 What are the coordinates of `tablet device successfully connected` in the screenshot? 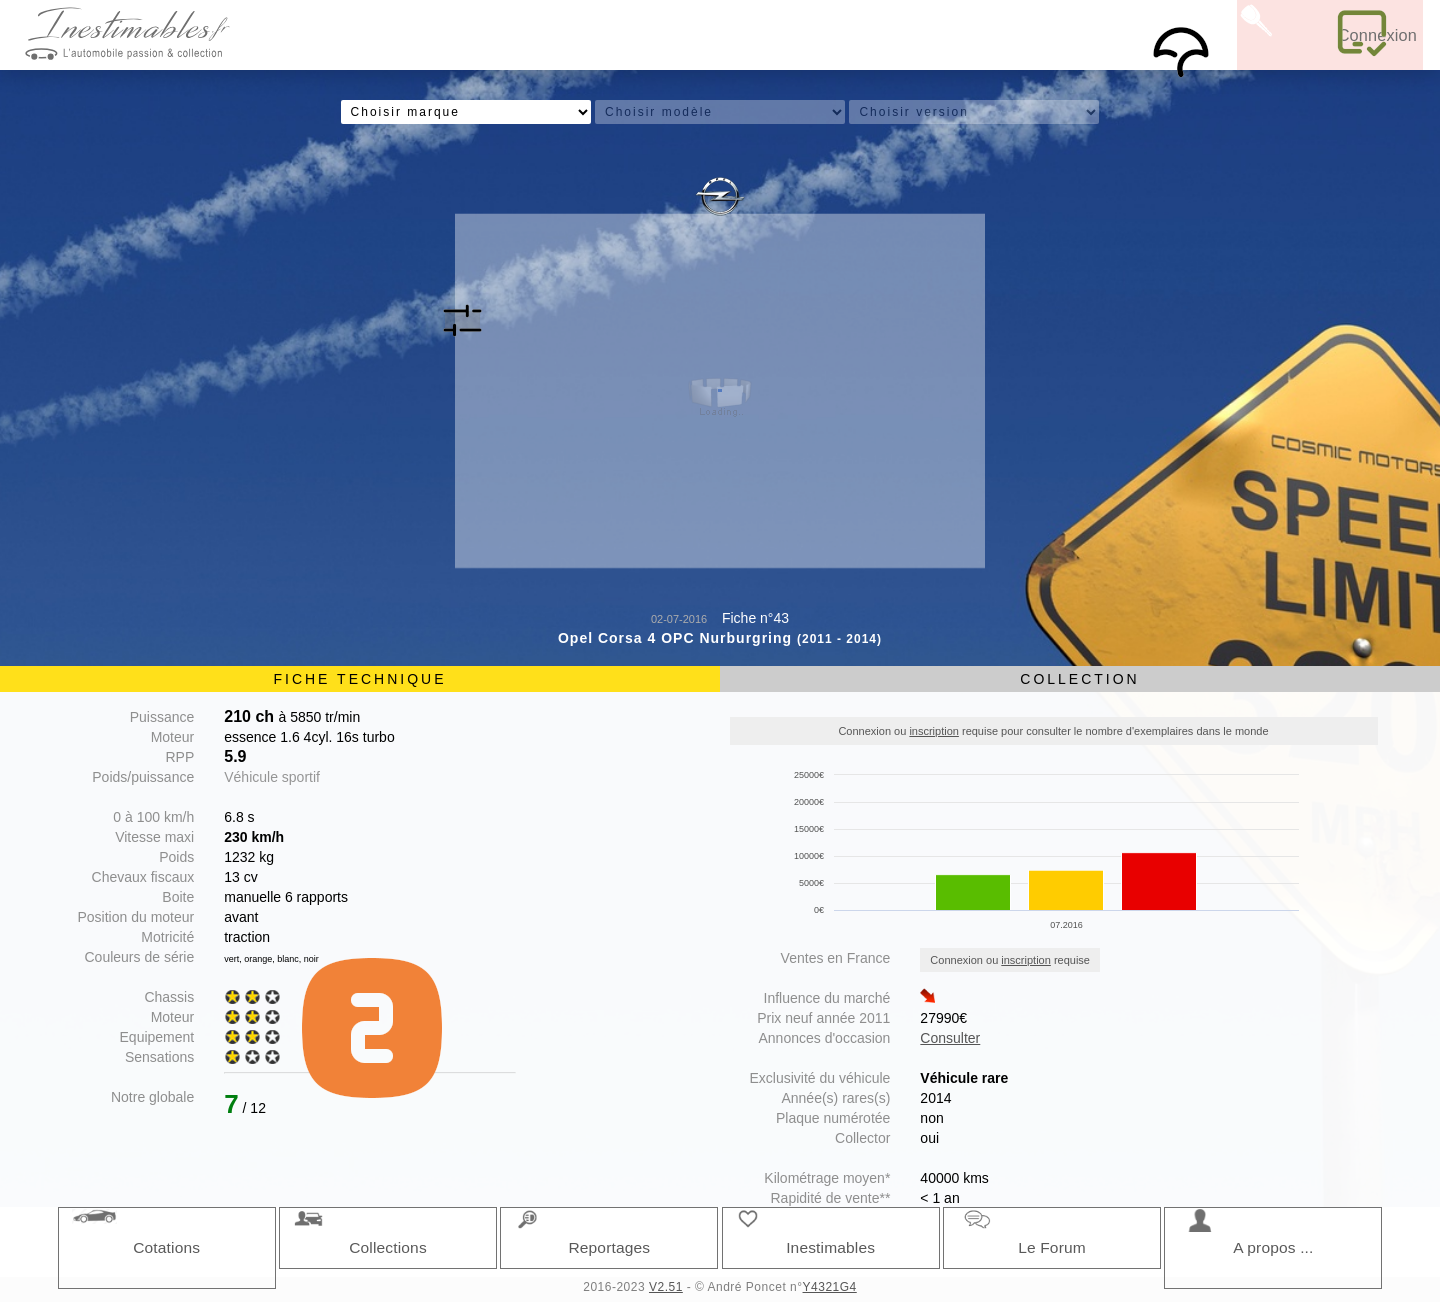 It's located at (1362, 32).